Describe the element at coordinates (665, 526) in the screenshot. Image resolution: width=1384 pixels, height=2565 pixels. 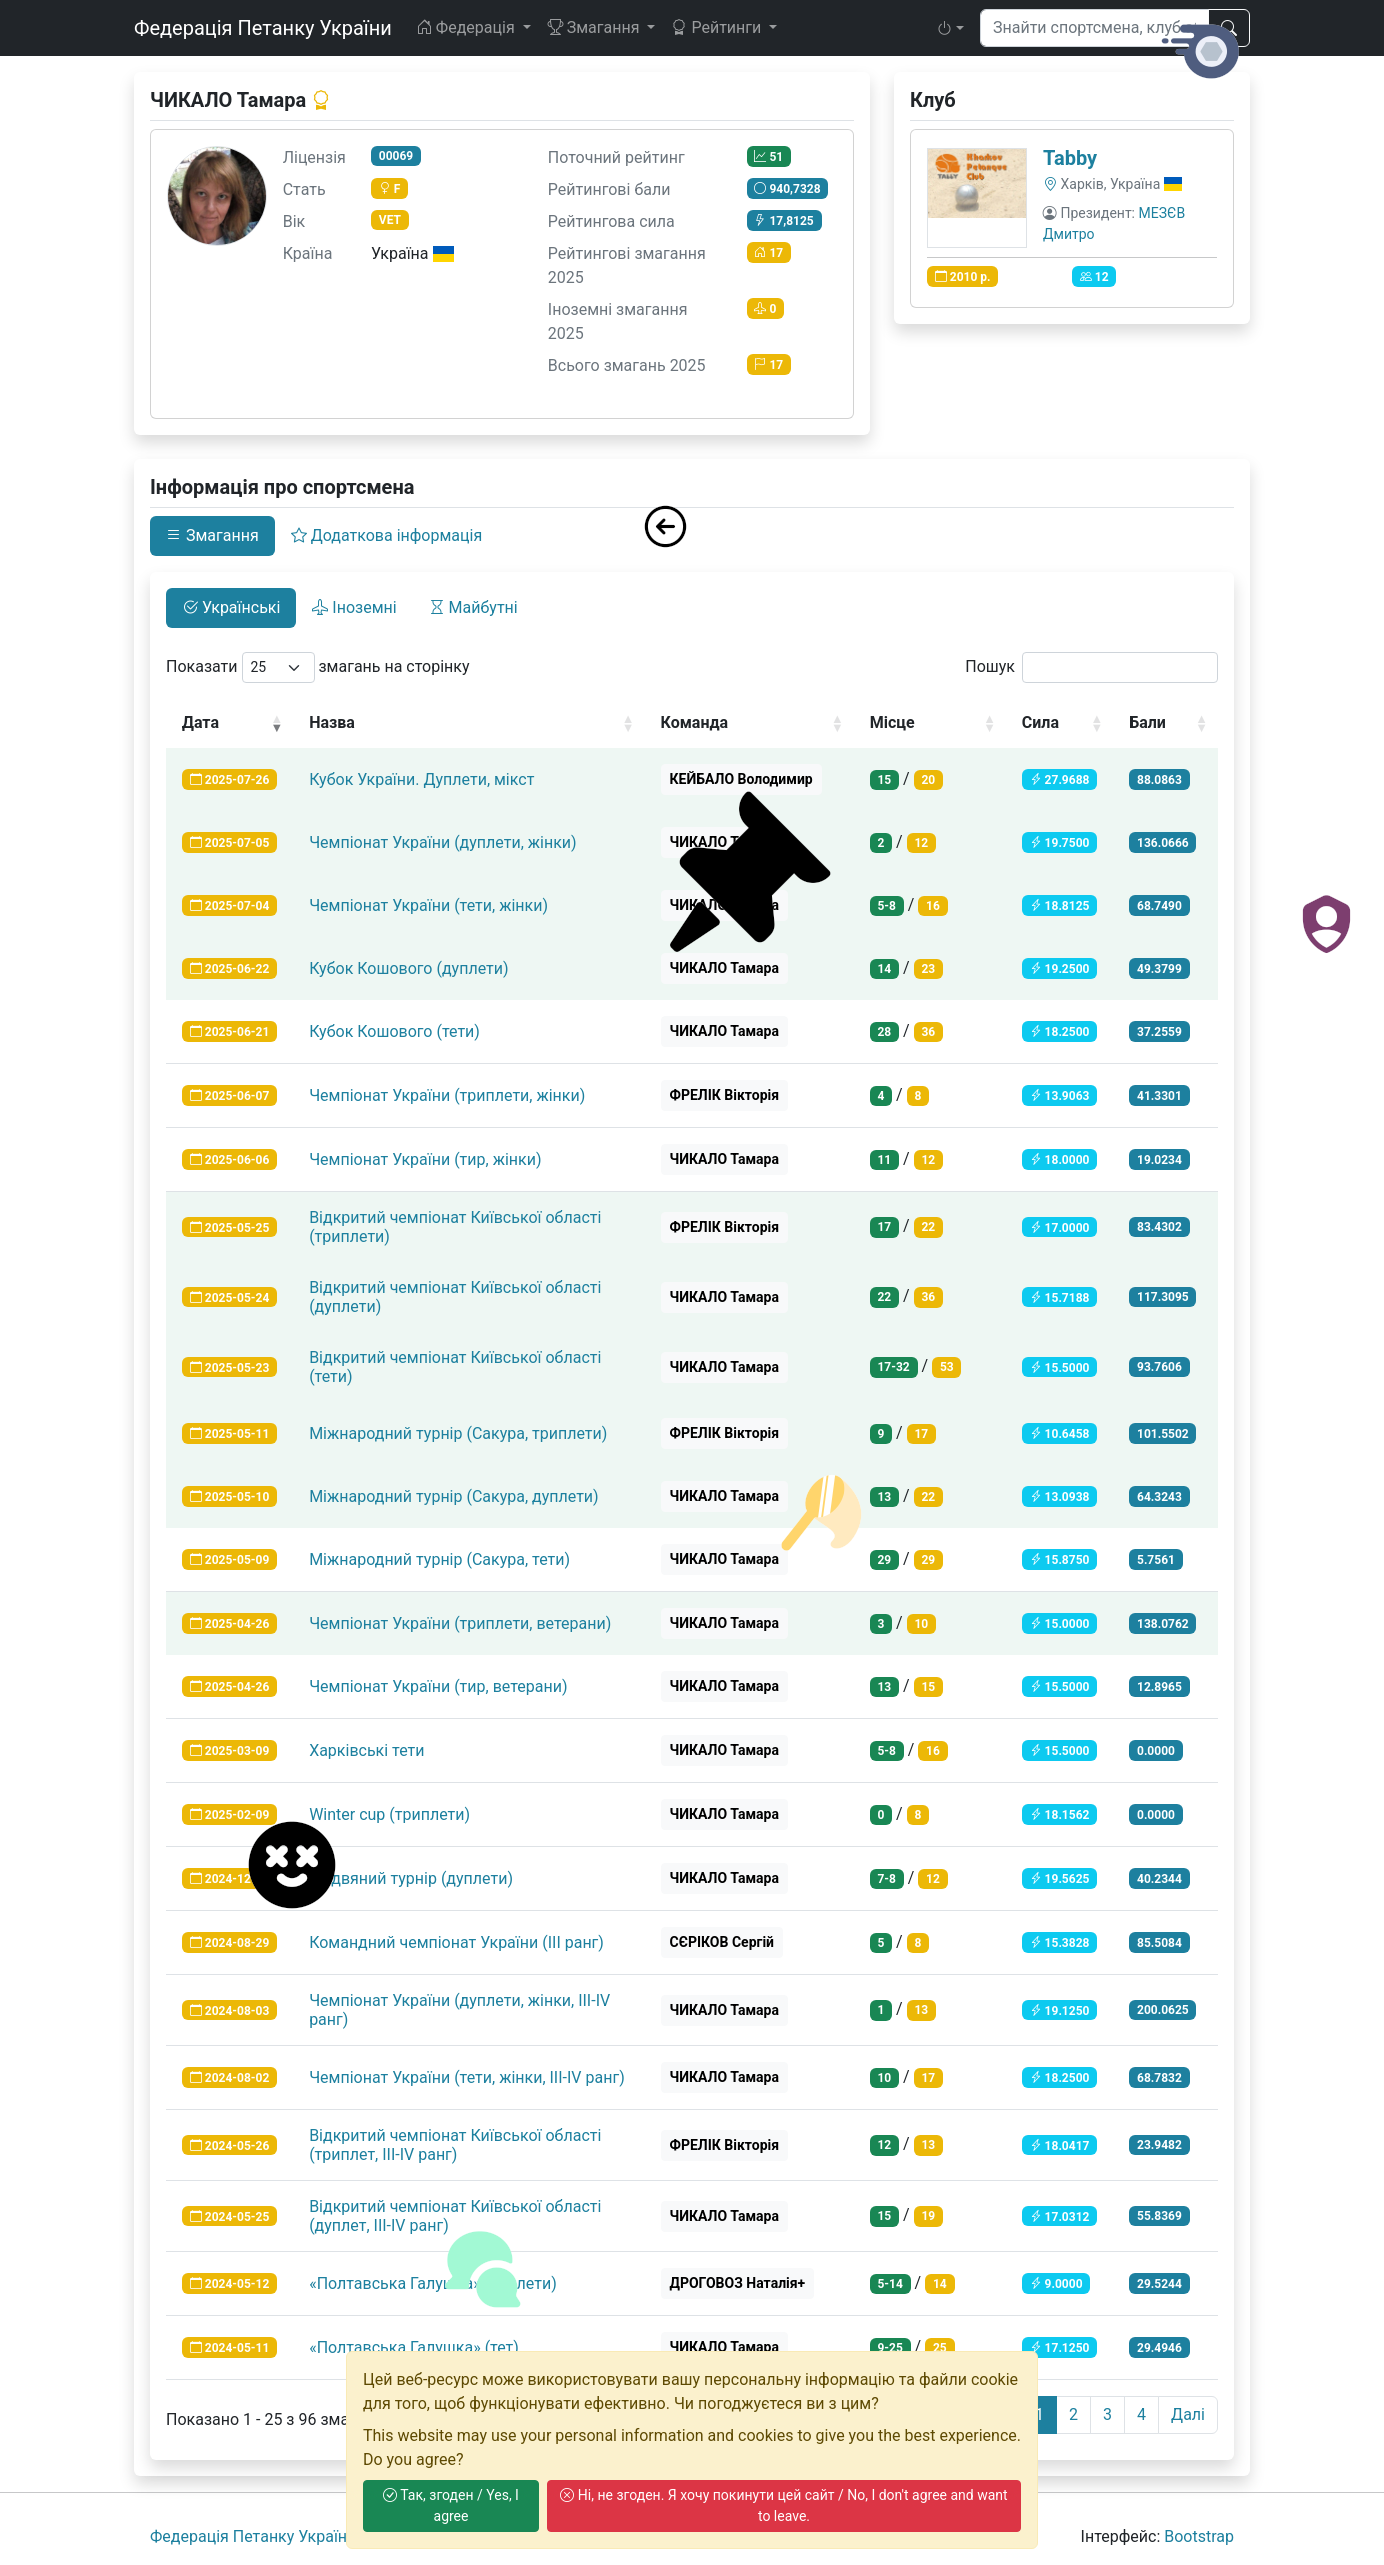
I see `go back to the previous screen` at that location.